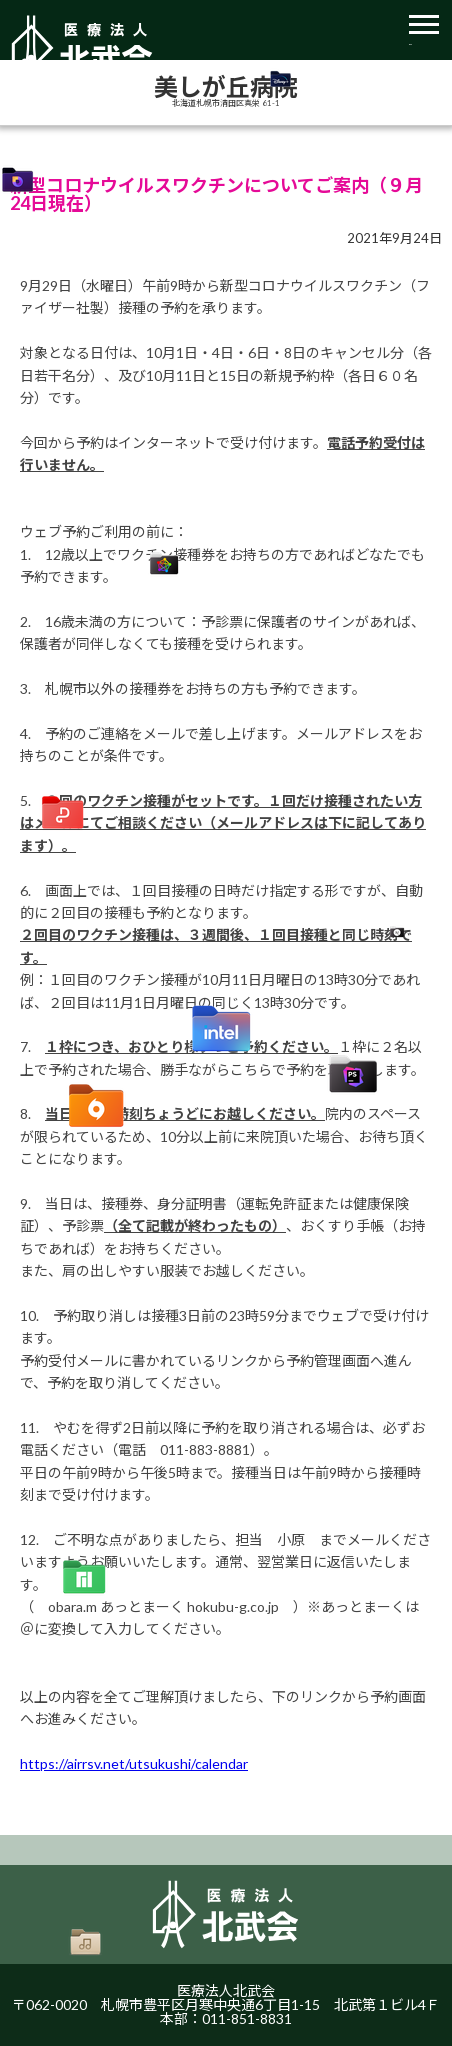  What do you see at coordinates (280, 79) in the screenshot?
I see `open disney+ media folder` at bounding box center [280, 79].